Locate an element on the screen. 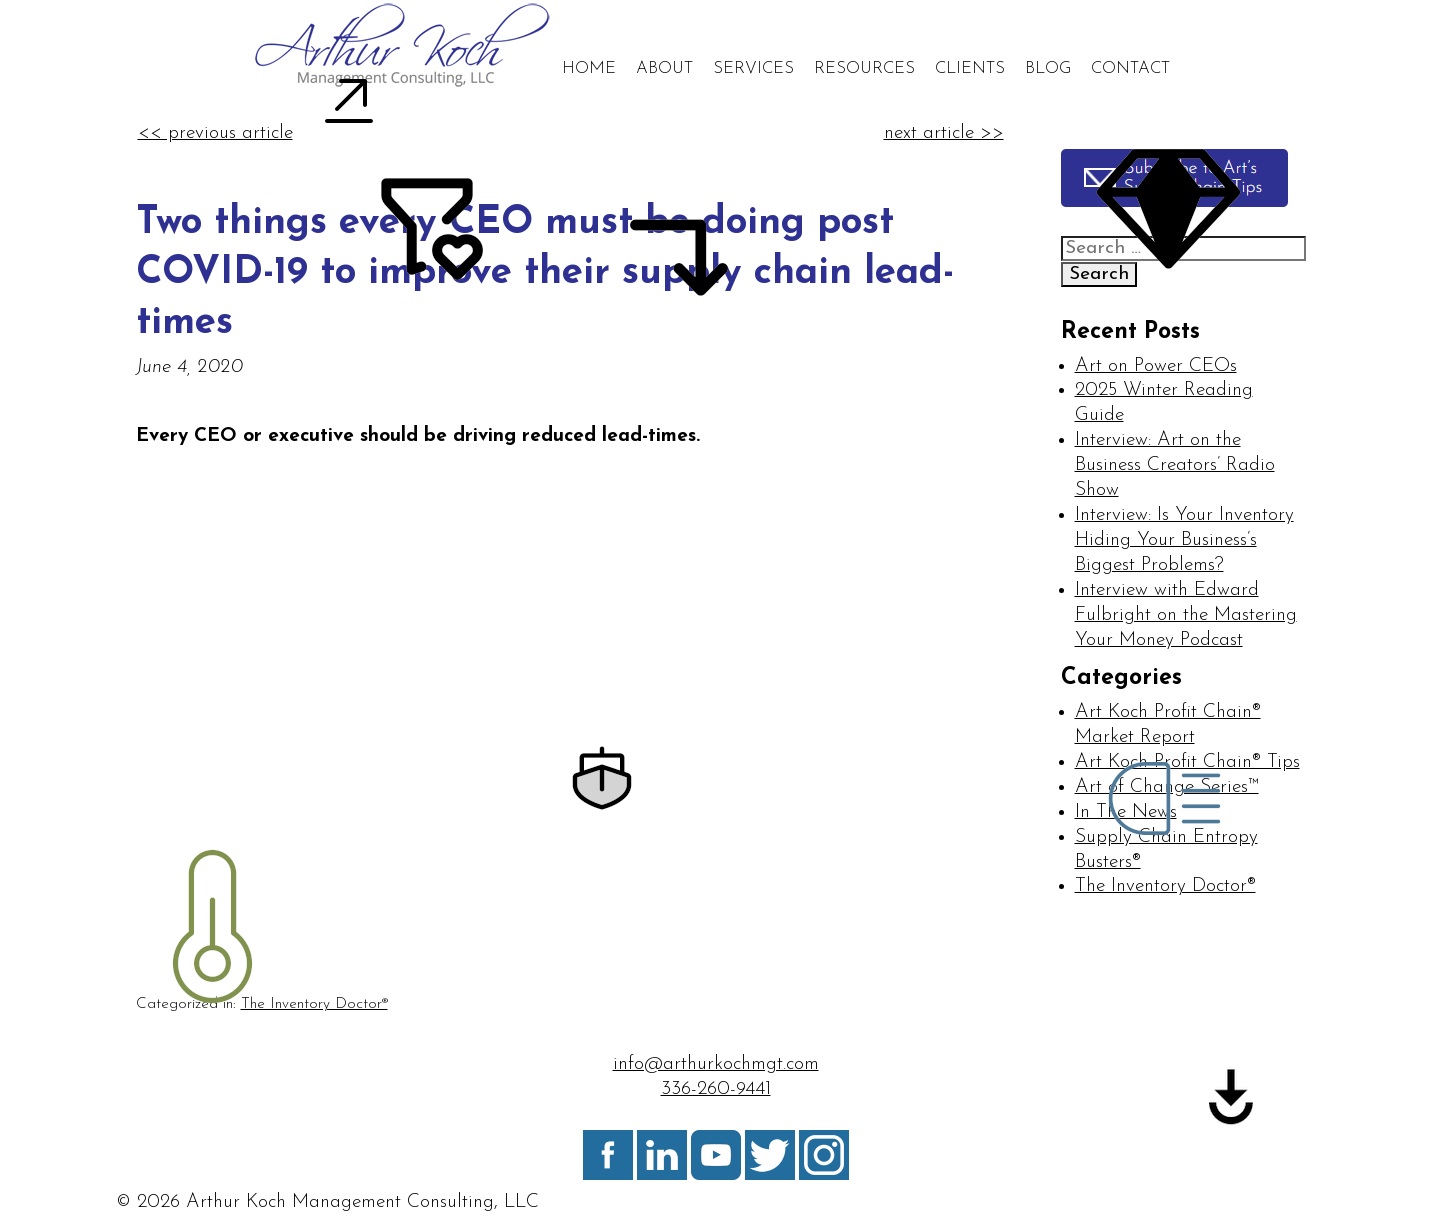  filter by favorites is located at coordinates (427, 224).